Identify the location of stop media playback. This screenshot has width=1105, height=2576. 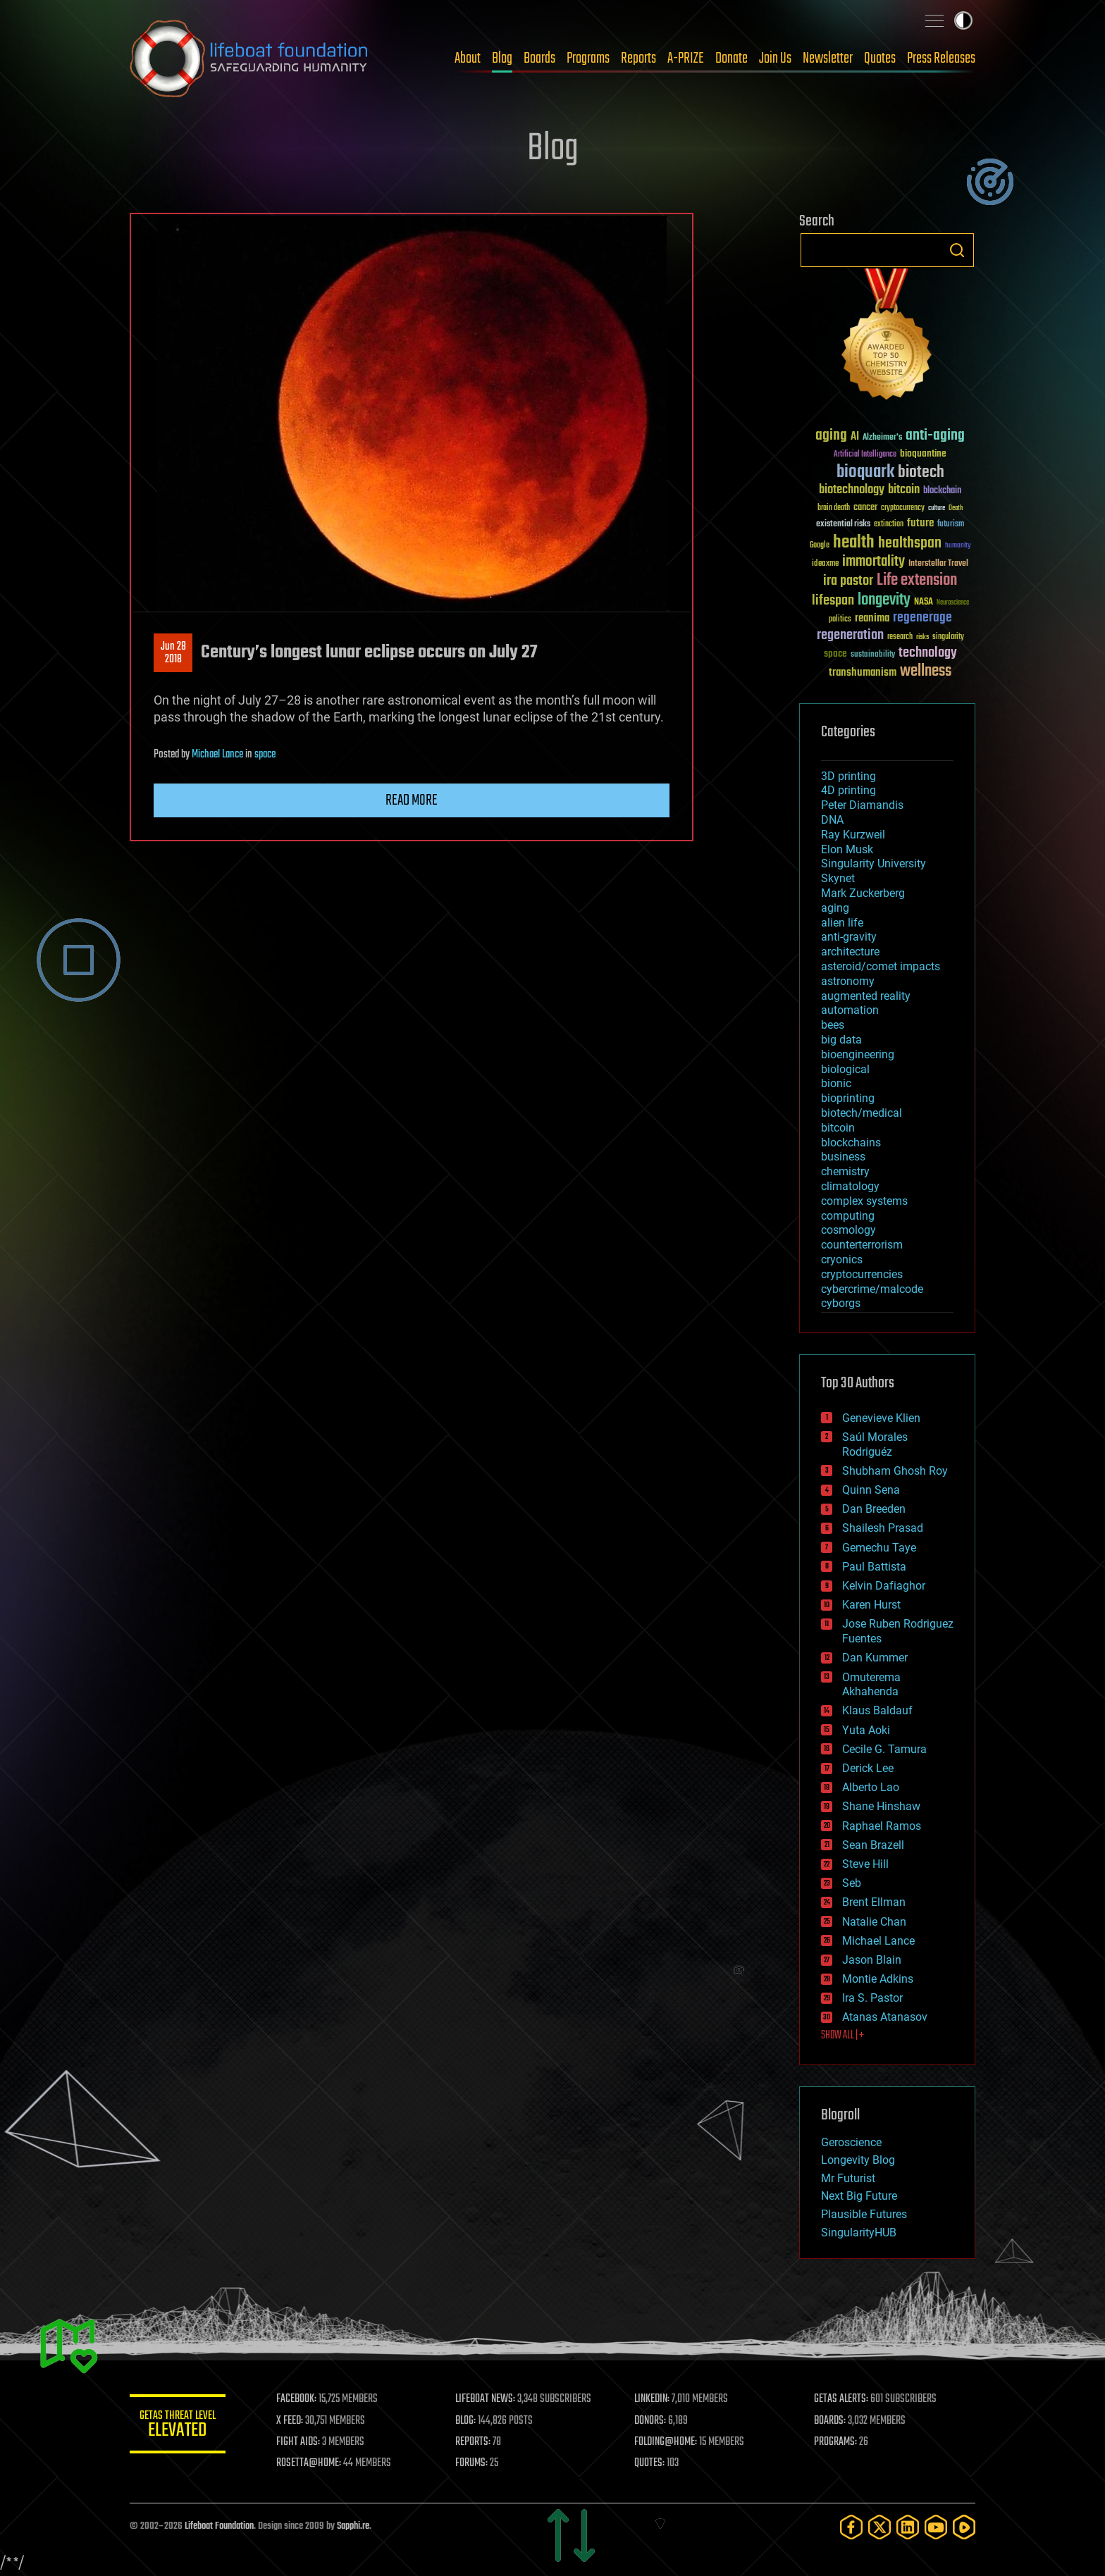
(78, 960).